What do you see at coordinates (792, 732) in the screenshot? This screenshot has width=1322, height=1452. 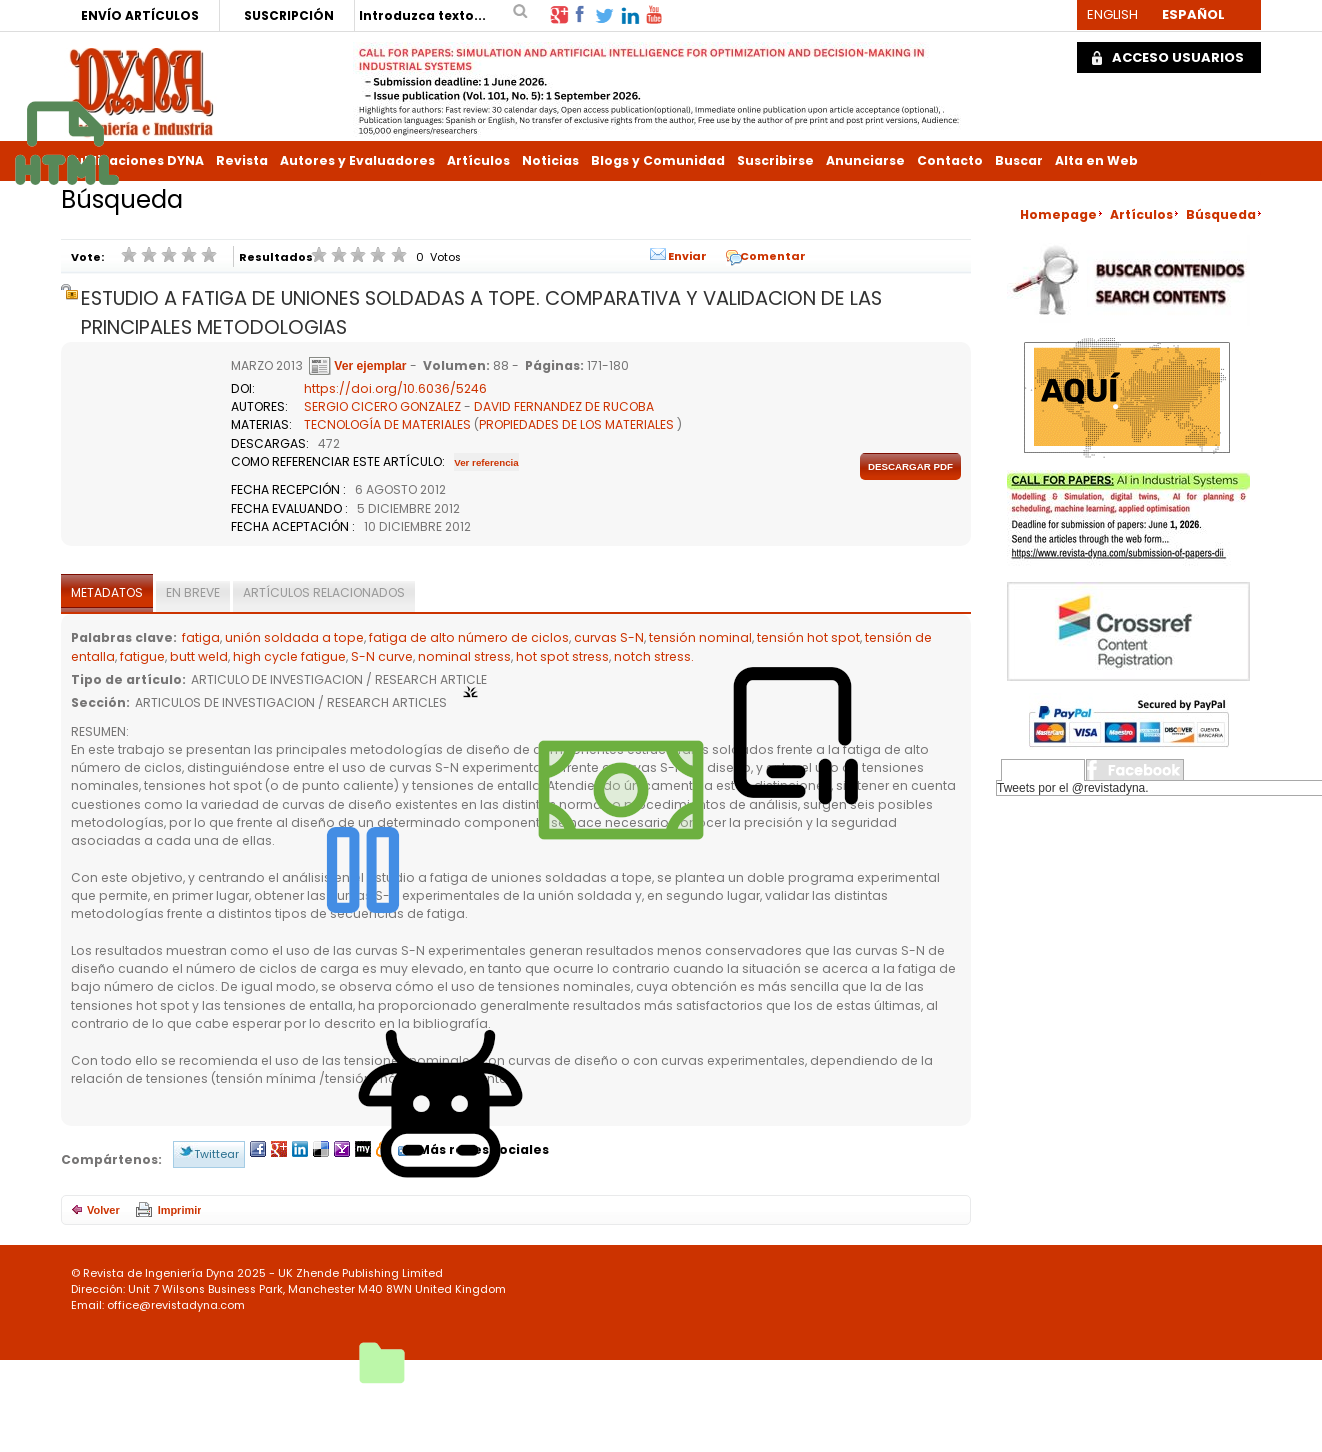 I see `pause media playback on iPad` at bounding box center [792, 732].